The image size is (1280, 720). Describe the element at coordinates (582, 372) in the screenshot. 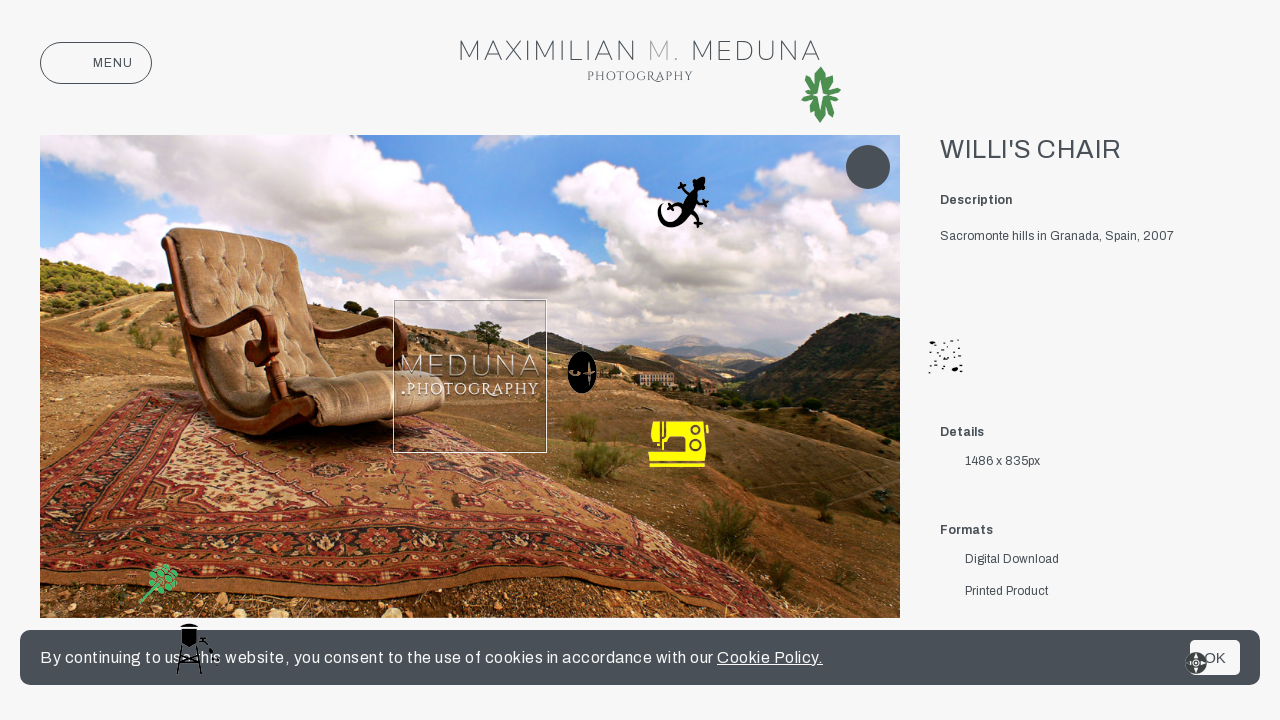

I see `select a cyclops or one-eyed character` at that location.